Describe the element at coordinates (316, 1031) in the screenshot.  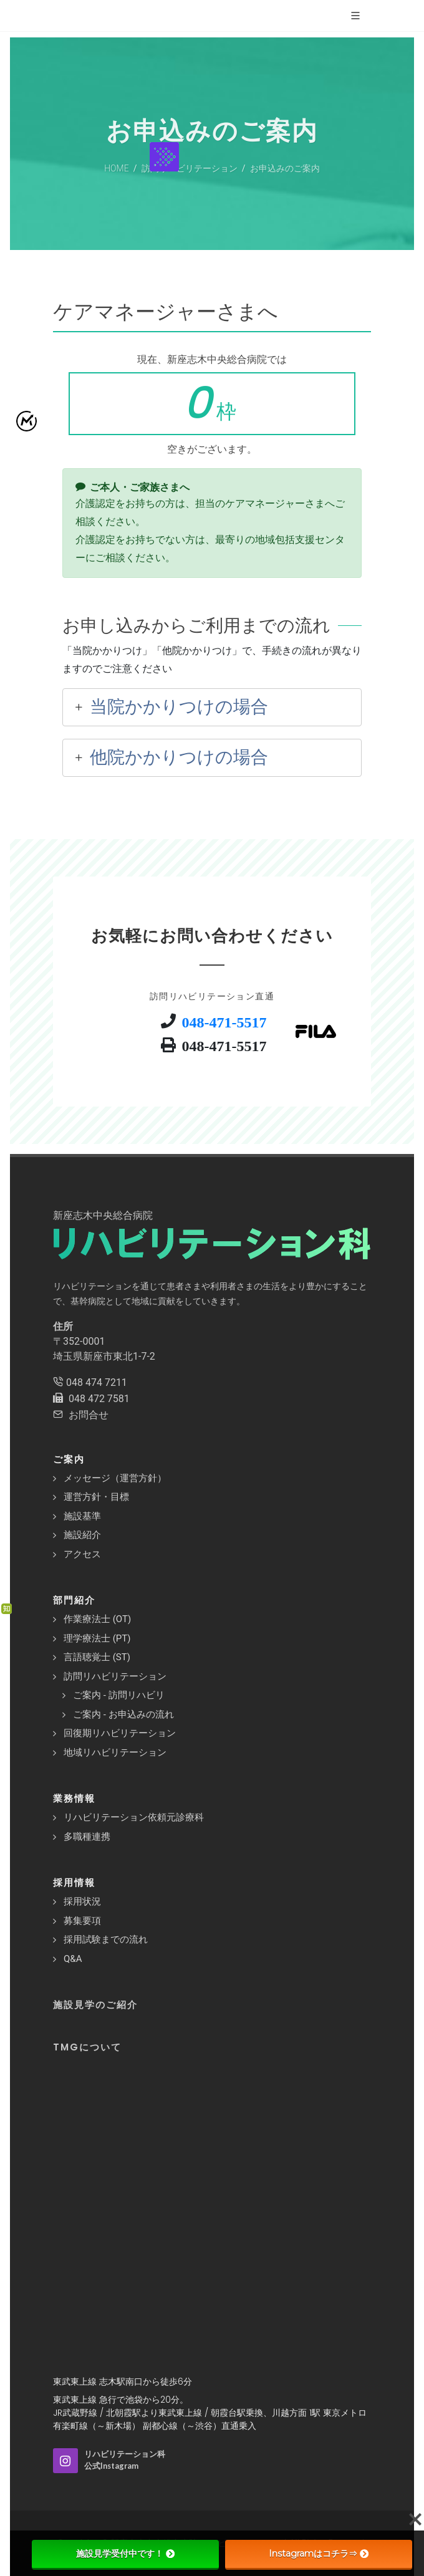
I see `Fila brand logo` at that location.